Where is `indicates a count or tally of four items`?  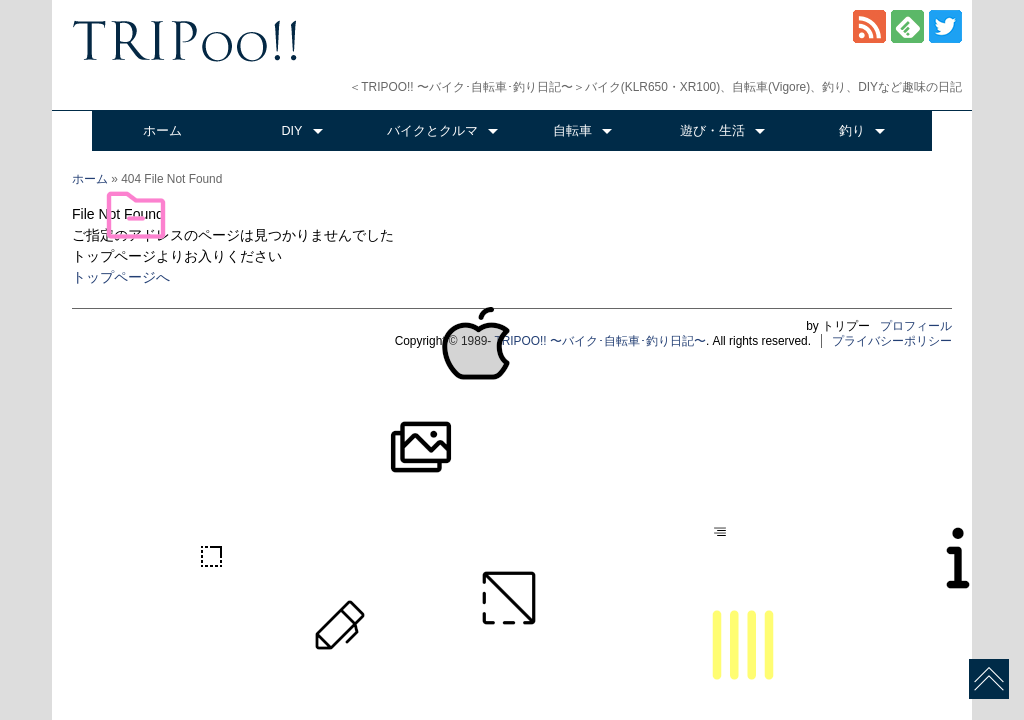
indicates a count or tally of four items is located at coordinates (743, 645).